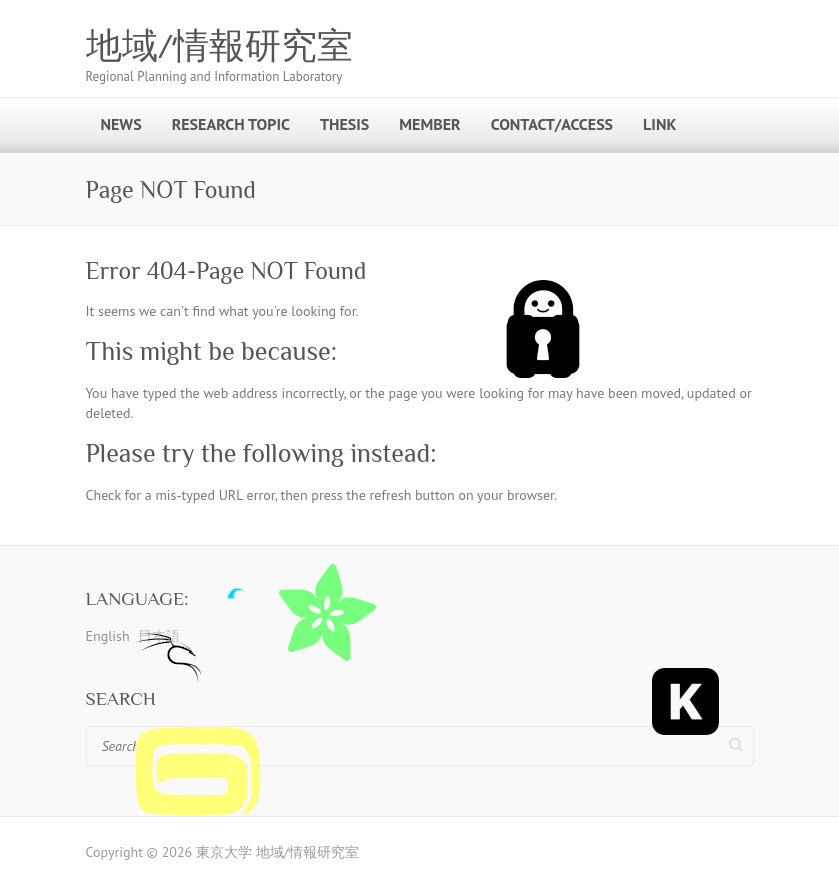  I want to click on open private internet access vpn app, so click(543, 329).